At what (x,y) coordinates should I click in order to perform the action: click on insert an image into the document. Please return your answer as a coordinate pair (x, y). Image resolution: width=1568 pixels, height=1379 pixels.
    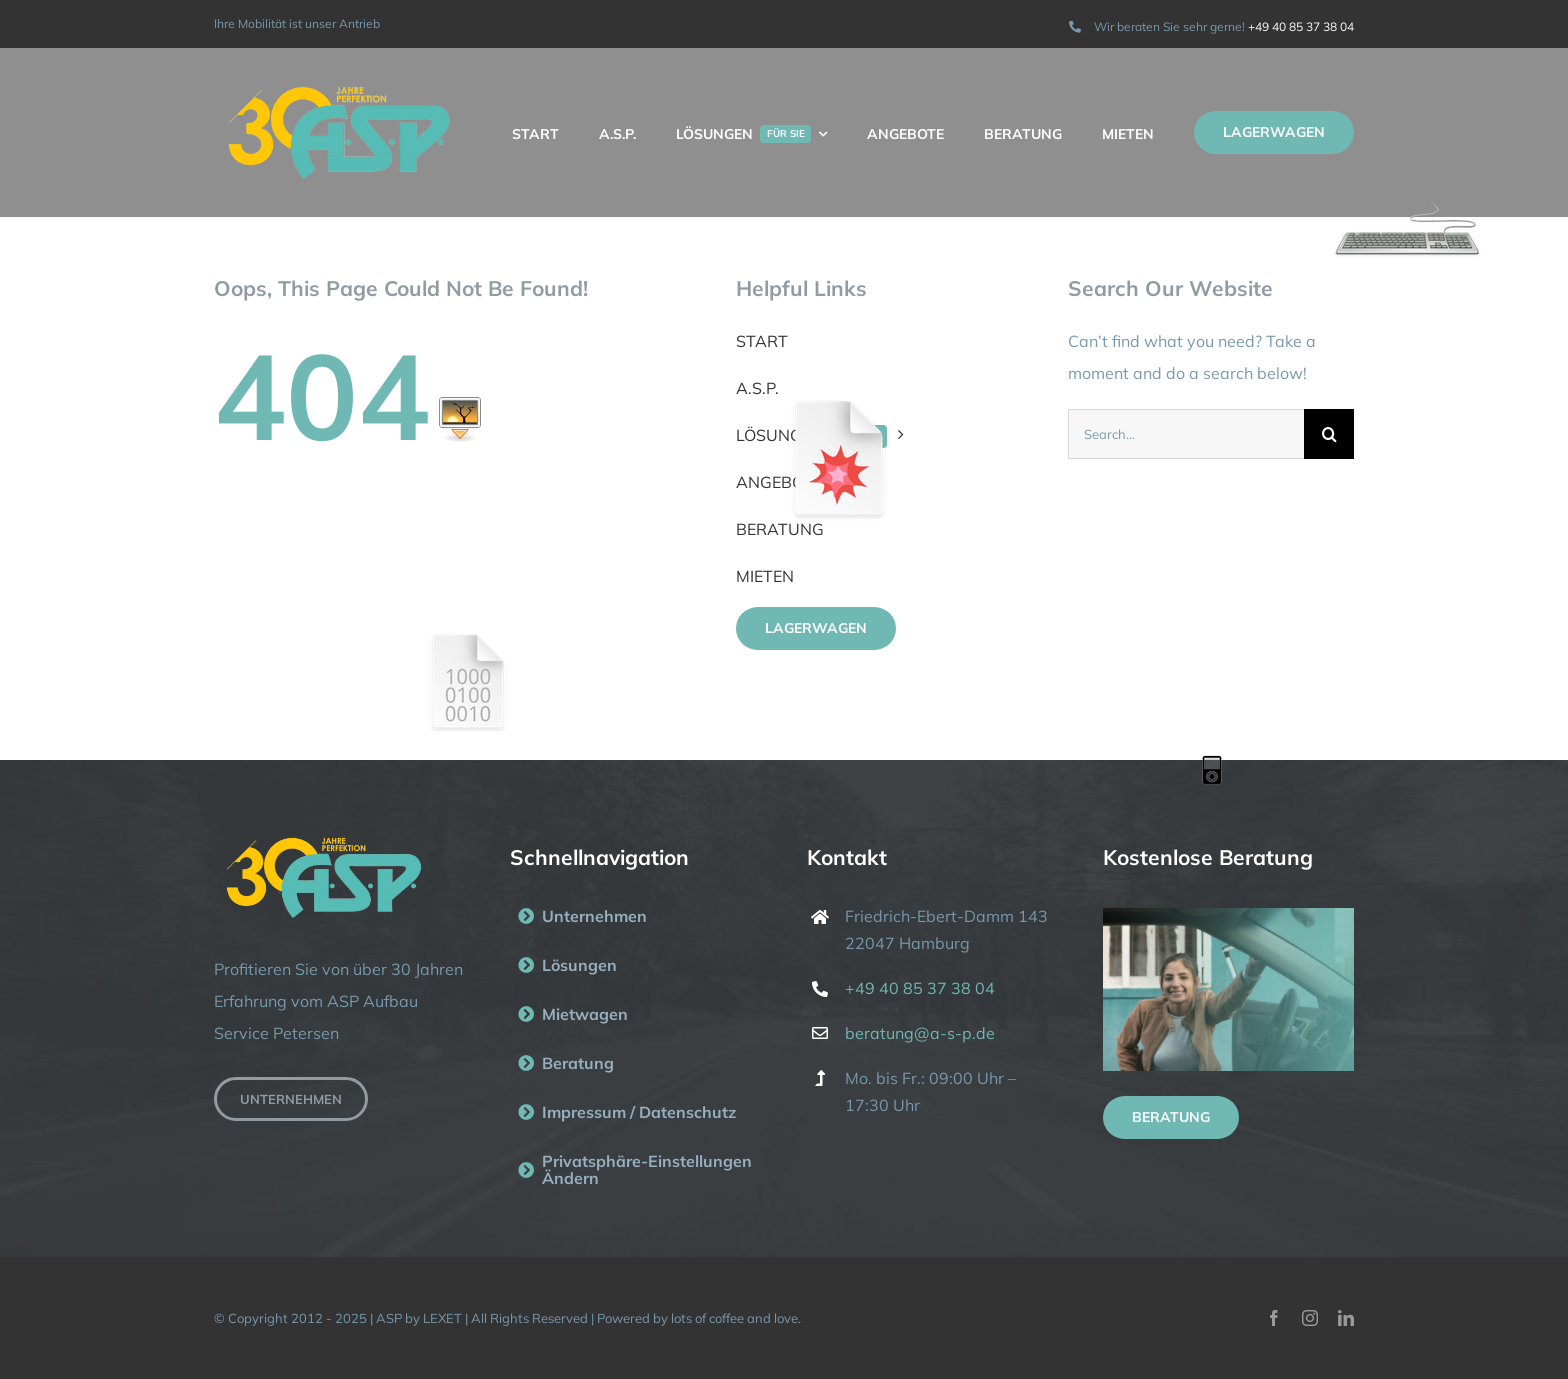
    Looking at the image, I should click on (460, 418).